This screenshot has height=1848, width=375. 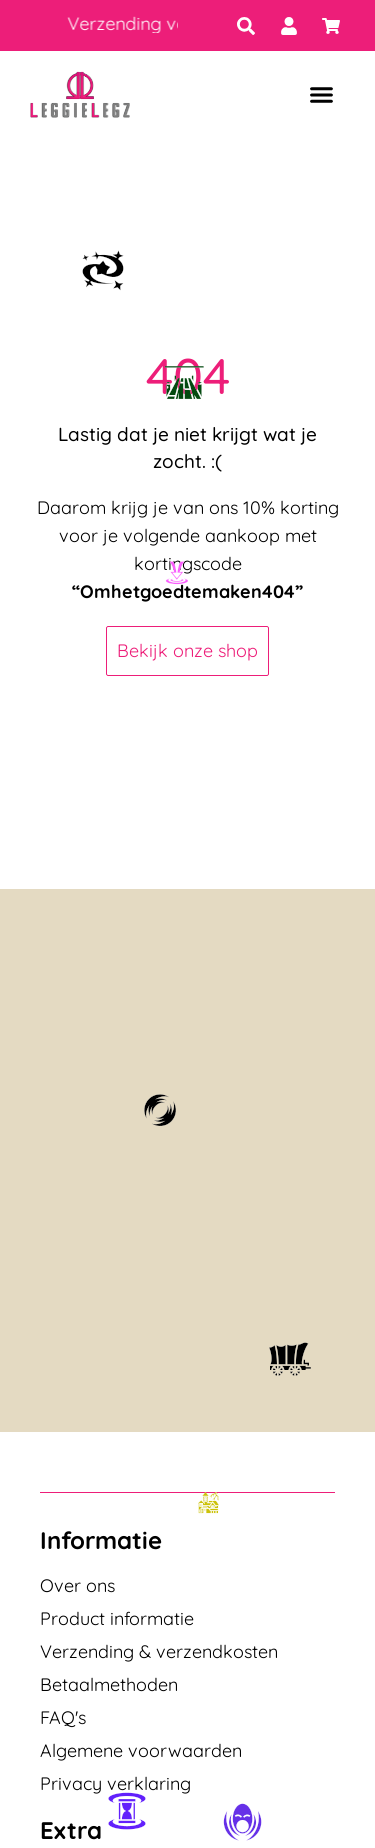 What do you see at coordinates (208, 1502) in the screenshot?
I see `access haunted house level or spooky game area` at bounding box center [208, 1502].